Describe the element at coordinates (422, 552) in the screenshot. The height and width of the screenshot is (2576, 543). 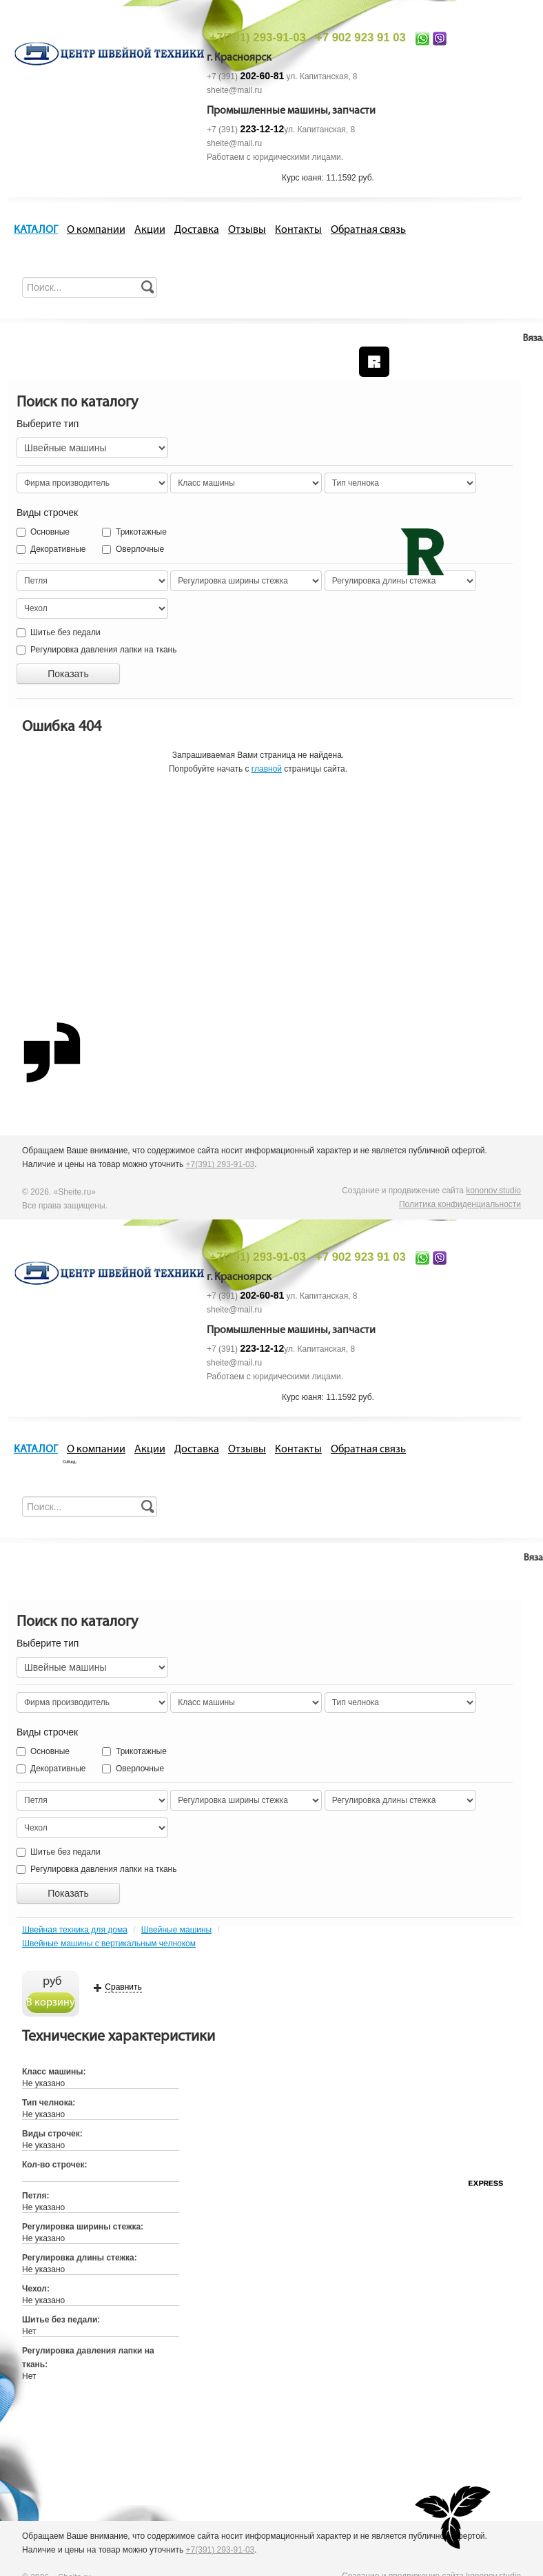
I see `open Revolt chat application` at that location.